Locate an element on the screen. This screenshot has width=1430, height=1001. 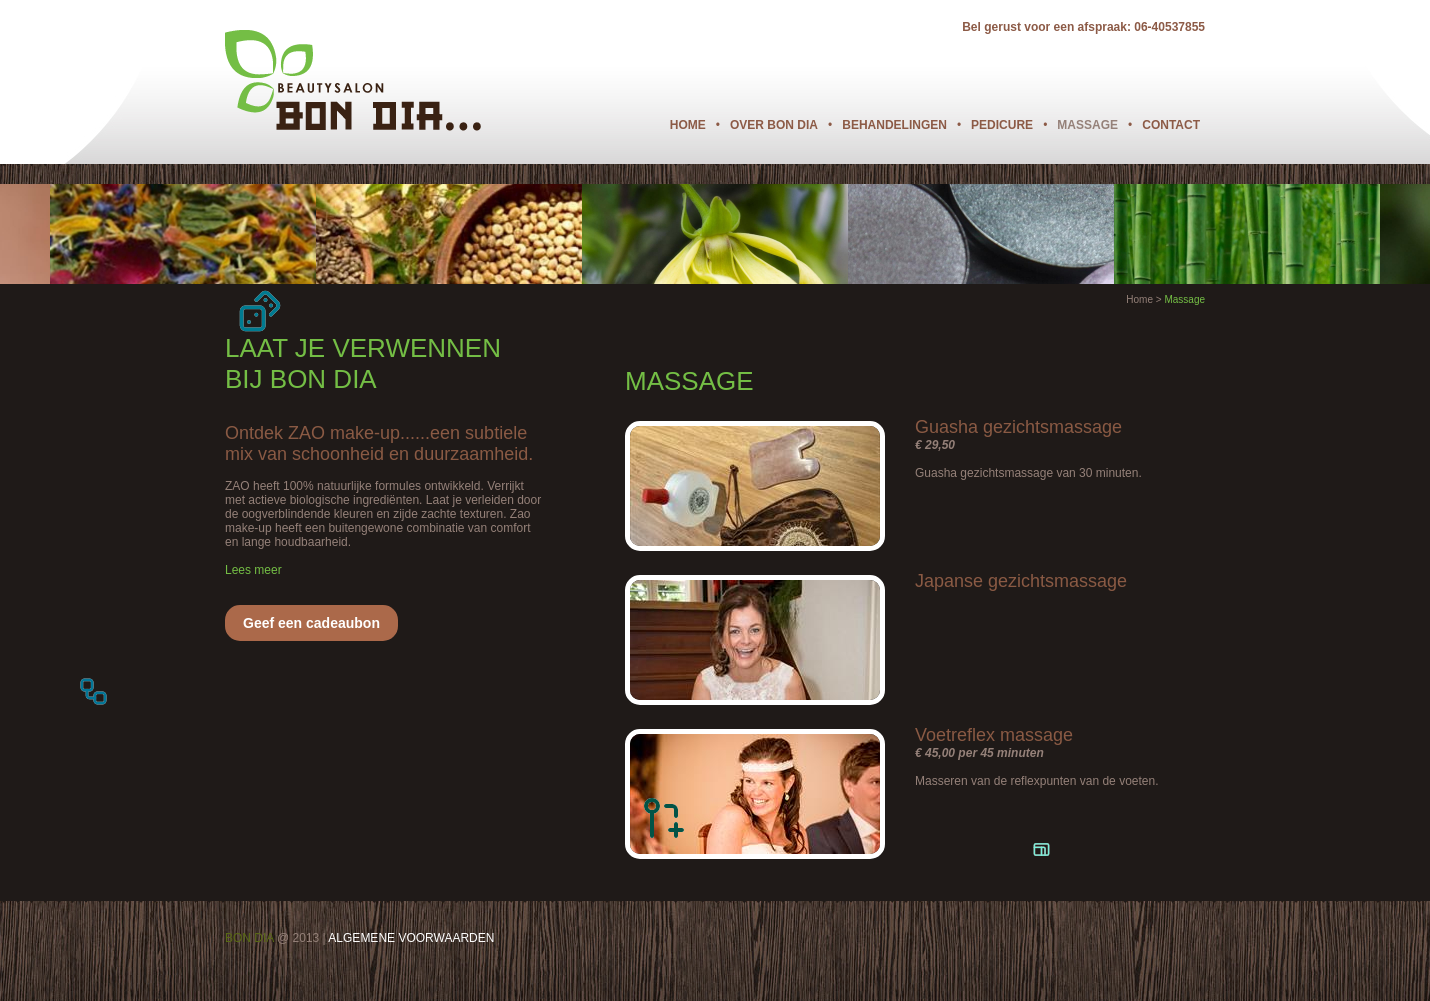
view or manage workflow automation is located at coordinates (93, 691).